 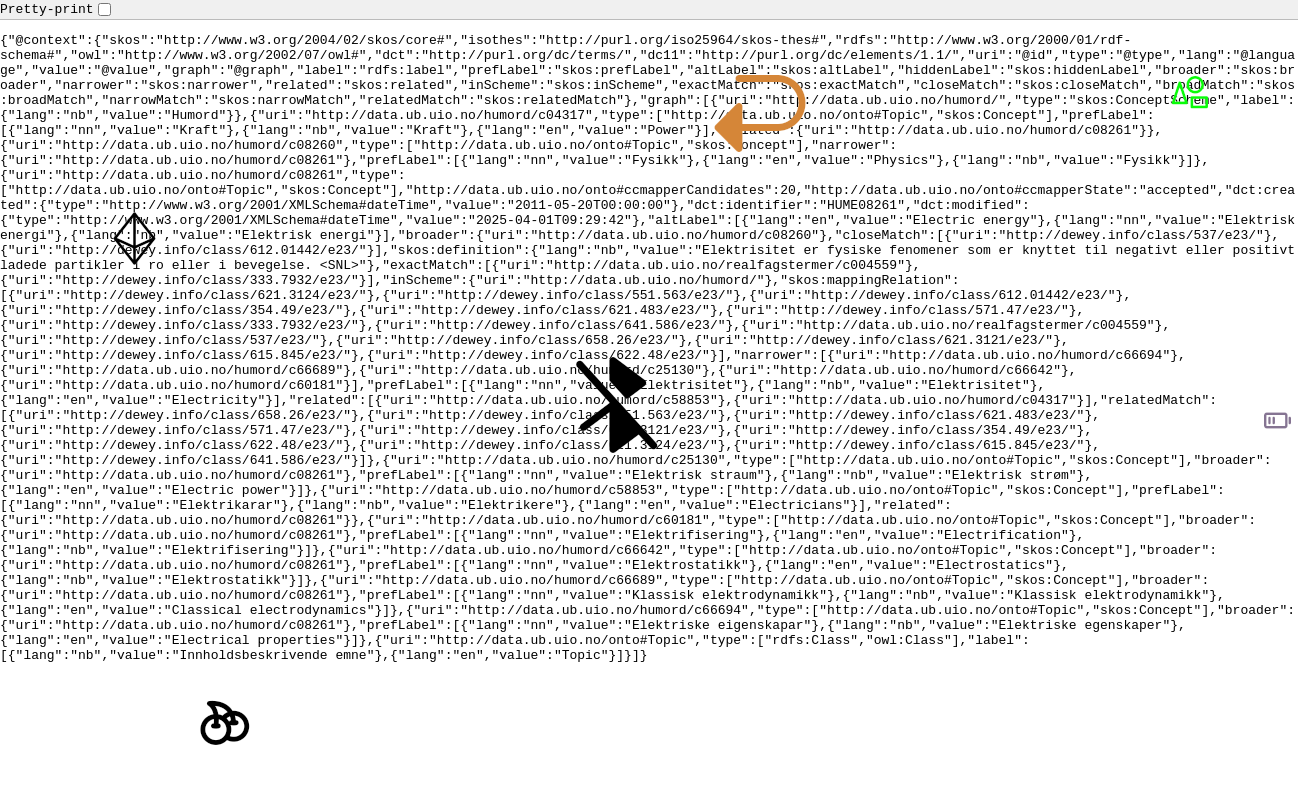 What do you see at coordinates (1190, 93) in the screenshot?
I see `access shape tools or drawing options` at bounding box center [1190, 93].